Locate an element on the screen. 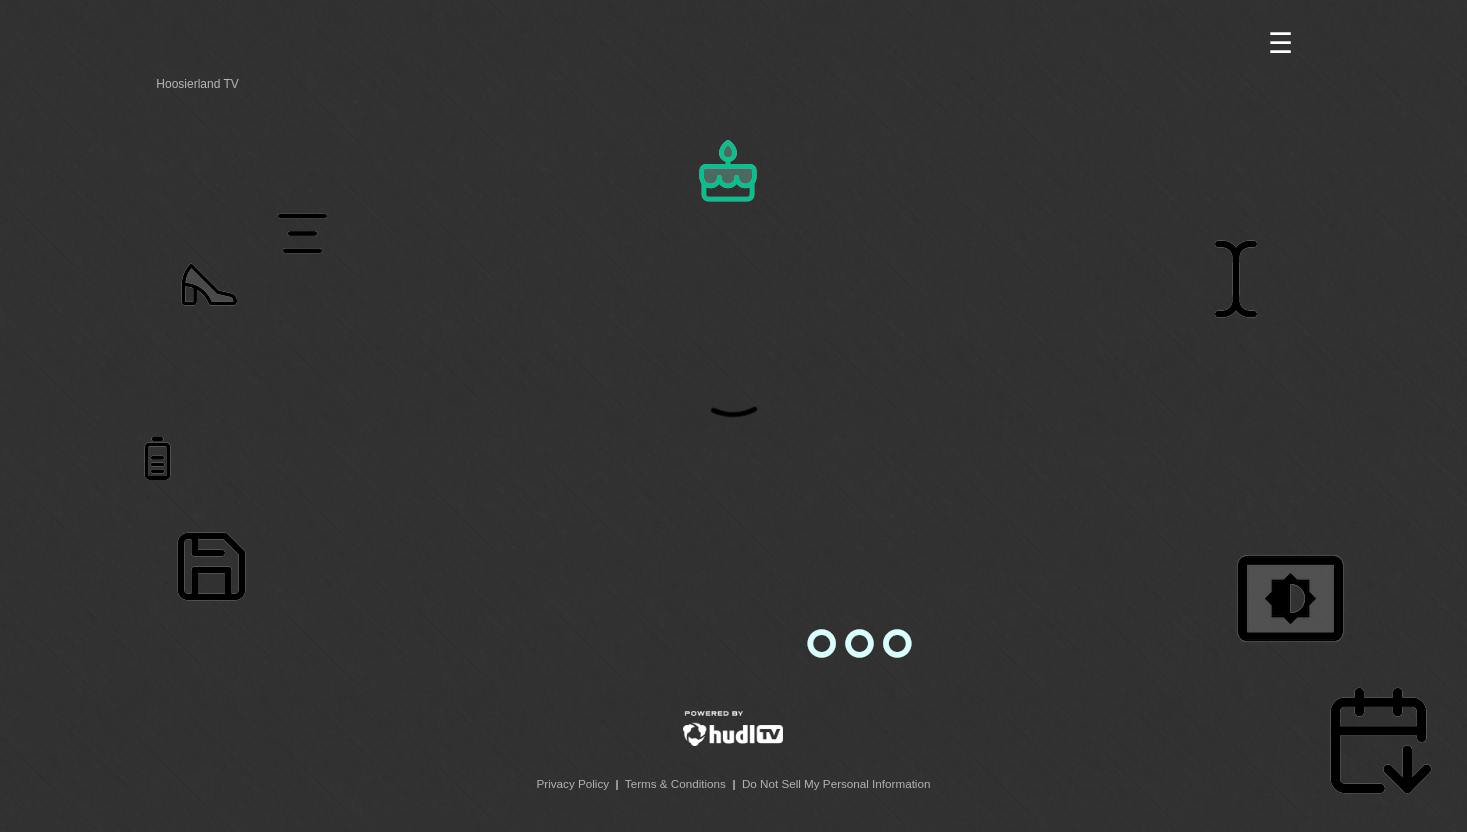  indicates high battery level is located at coordinates (157, 458).